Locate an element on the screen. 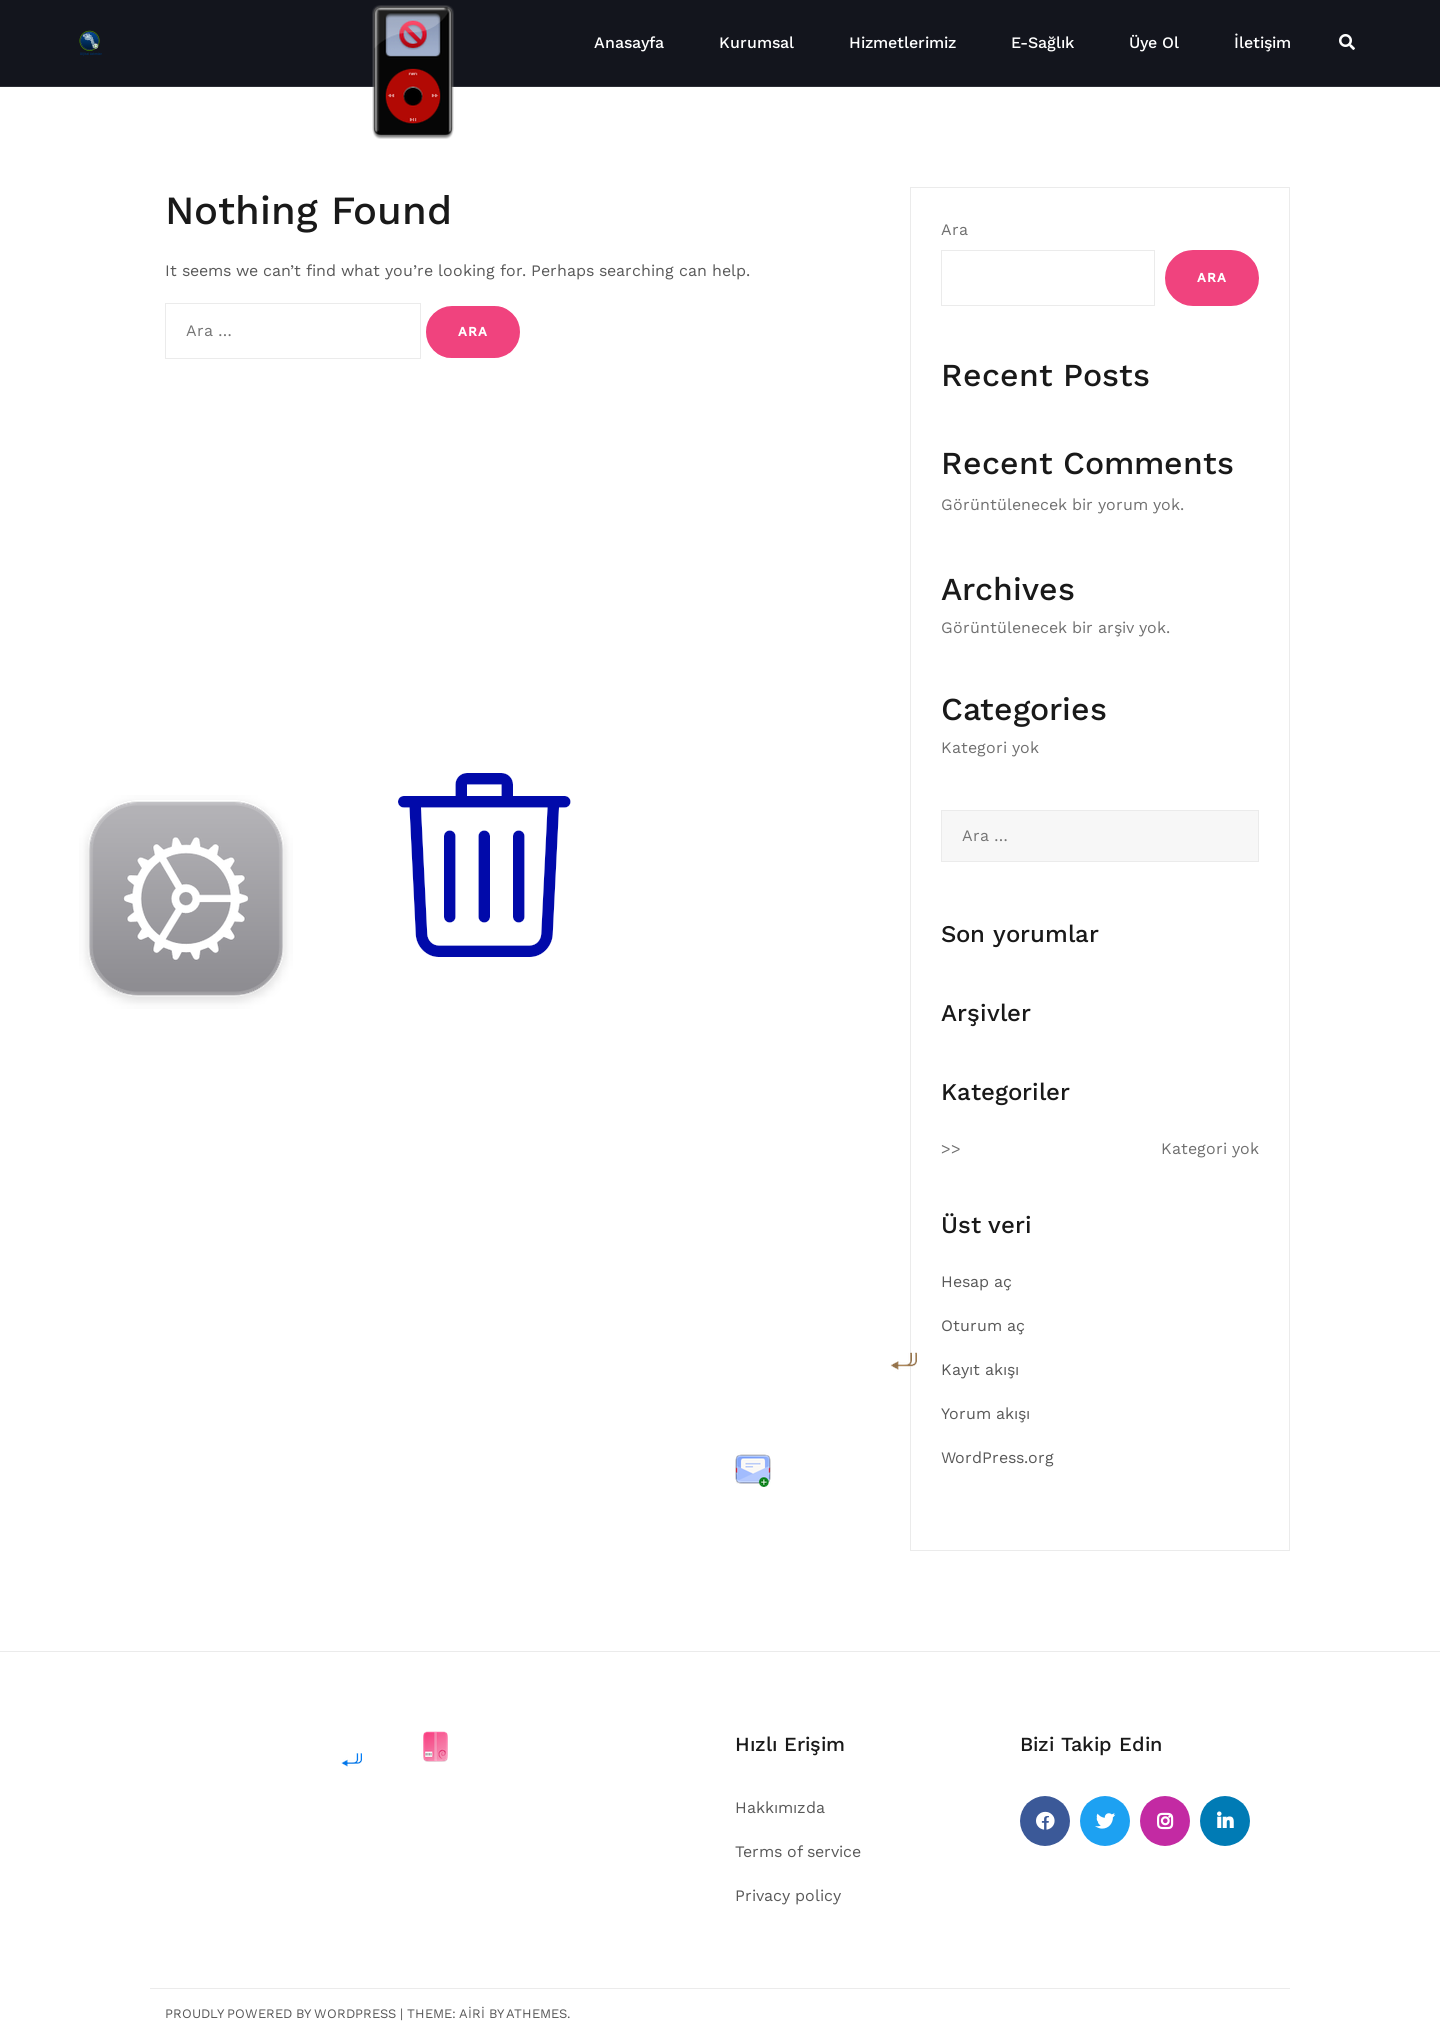 This screenshot has height=2038, width=1440. reply to all recipients in an email thread is located at coordinates (903, 1359).